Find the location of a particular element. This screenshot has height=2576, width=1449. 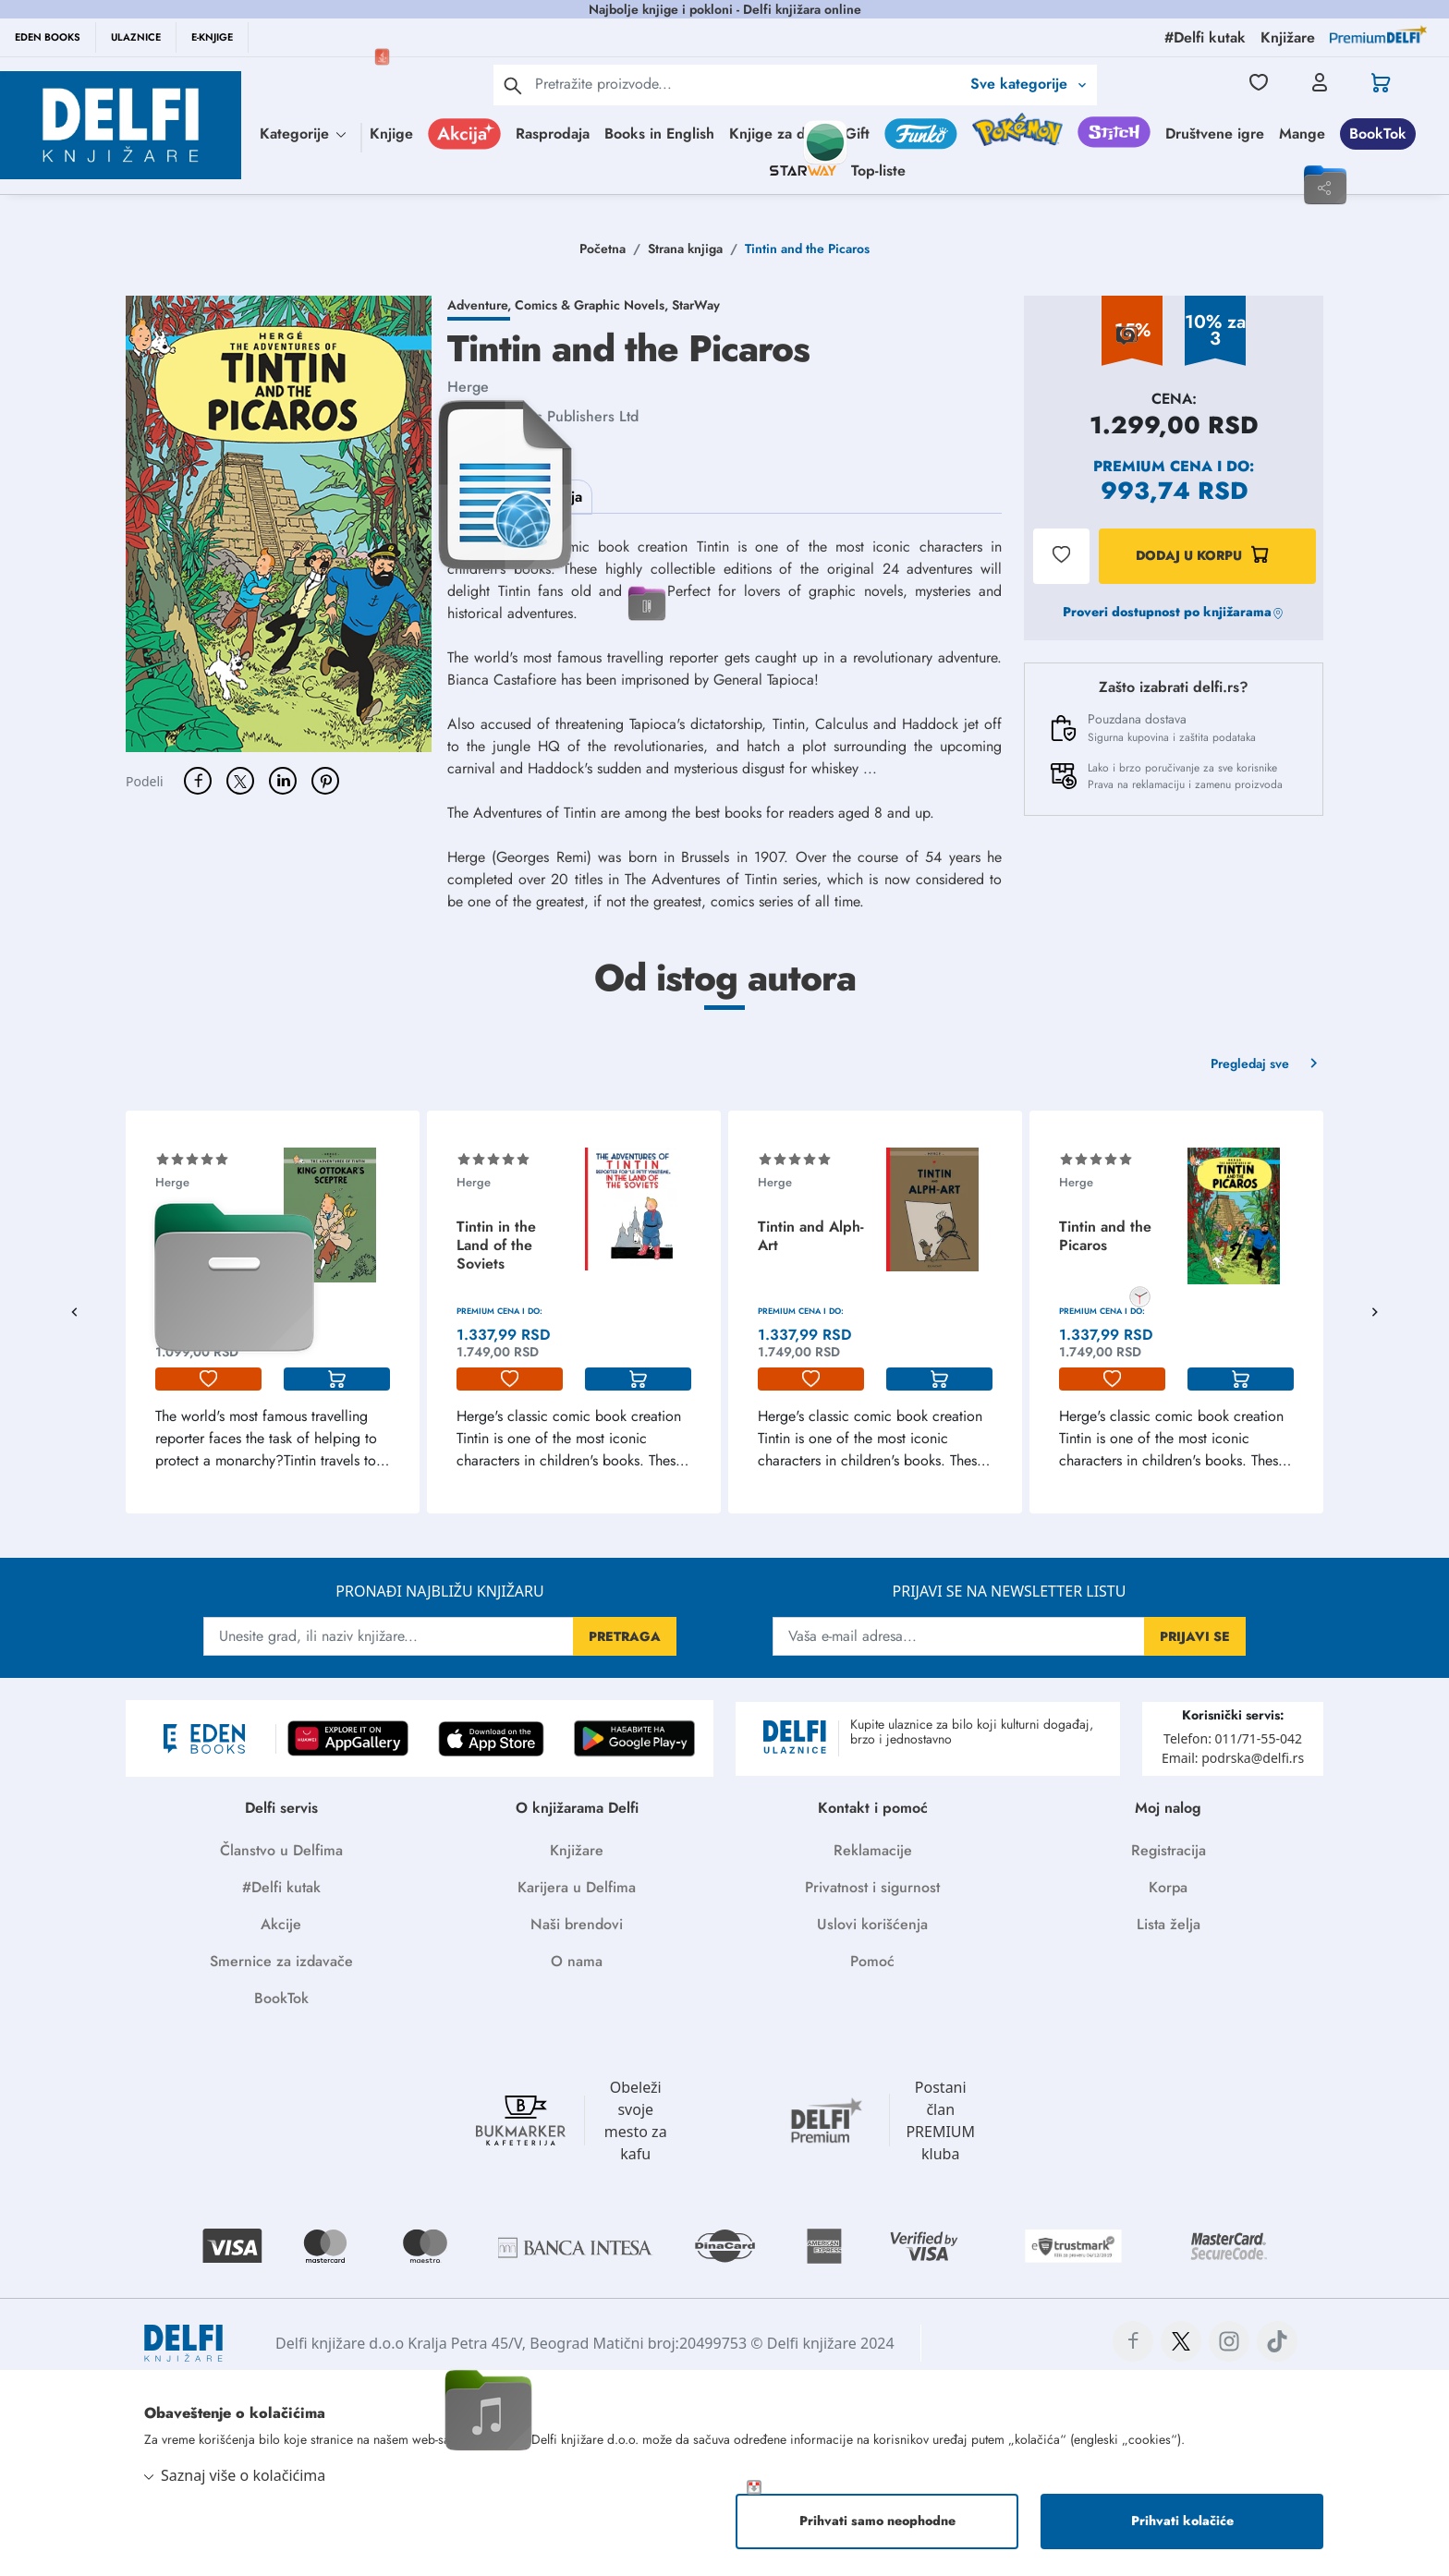

open fractal messaging app is located at coordinates (1126, 335).